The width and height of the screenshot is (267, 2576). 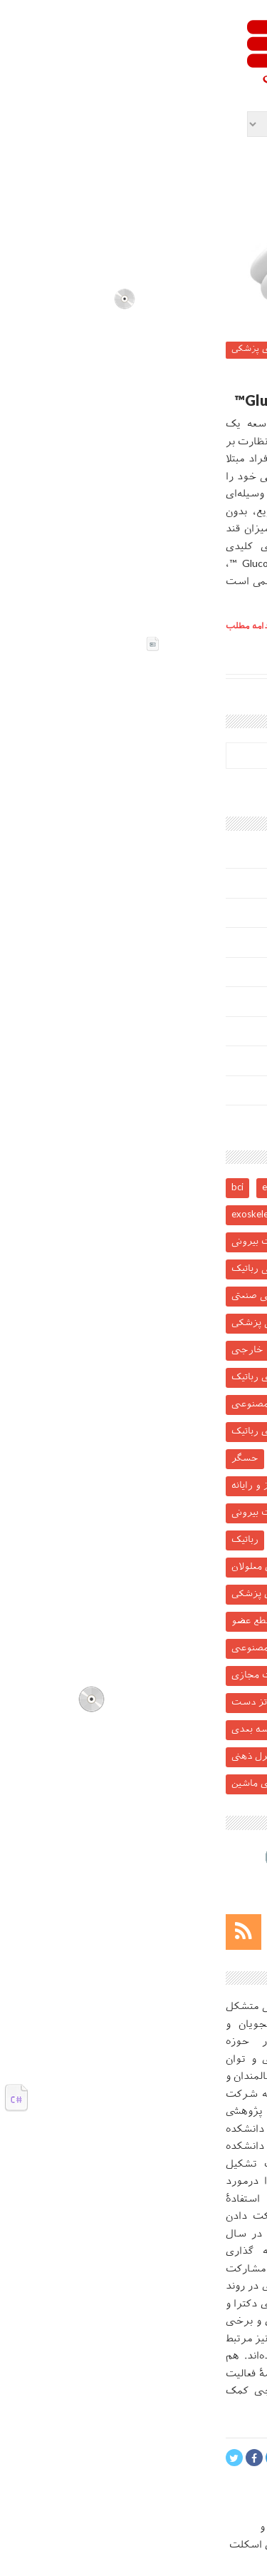 What do you see at coordinates (91, 1699) in the screenshot?
I see `indicates a DVD+R disc device` at bounding box center [91, 1699].